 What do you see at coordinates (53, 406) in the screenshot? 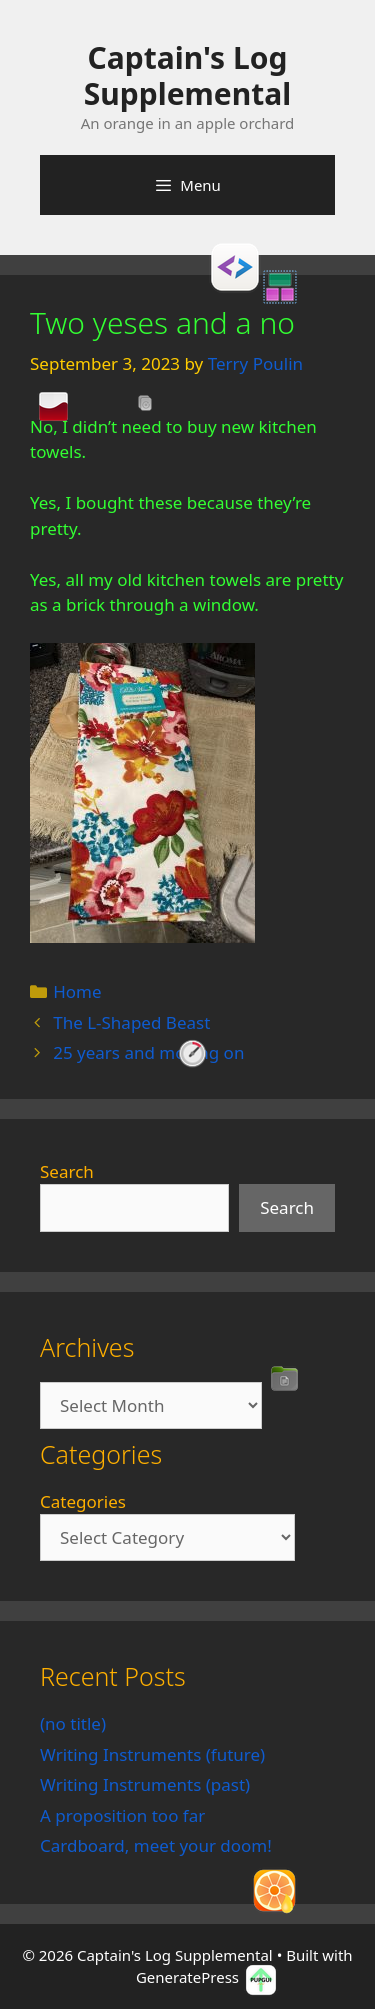
I see `open wine application for running windows programs` at bounding box center [53, 406].